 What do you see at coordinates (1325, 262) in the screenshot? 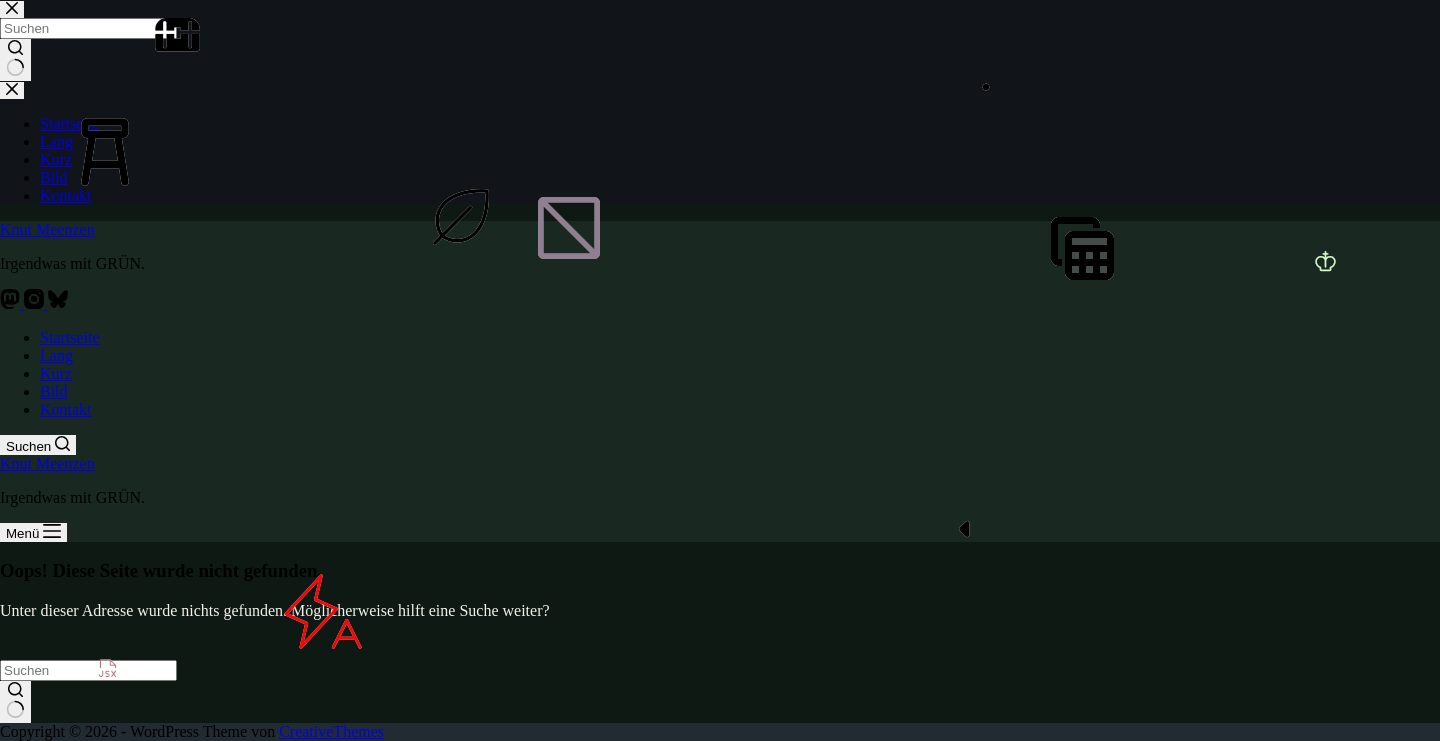
I see `indicates premium or royal status` at bounding box center [1325, 262].